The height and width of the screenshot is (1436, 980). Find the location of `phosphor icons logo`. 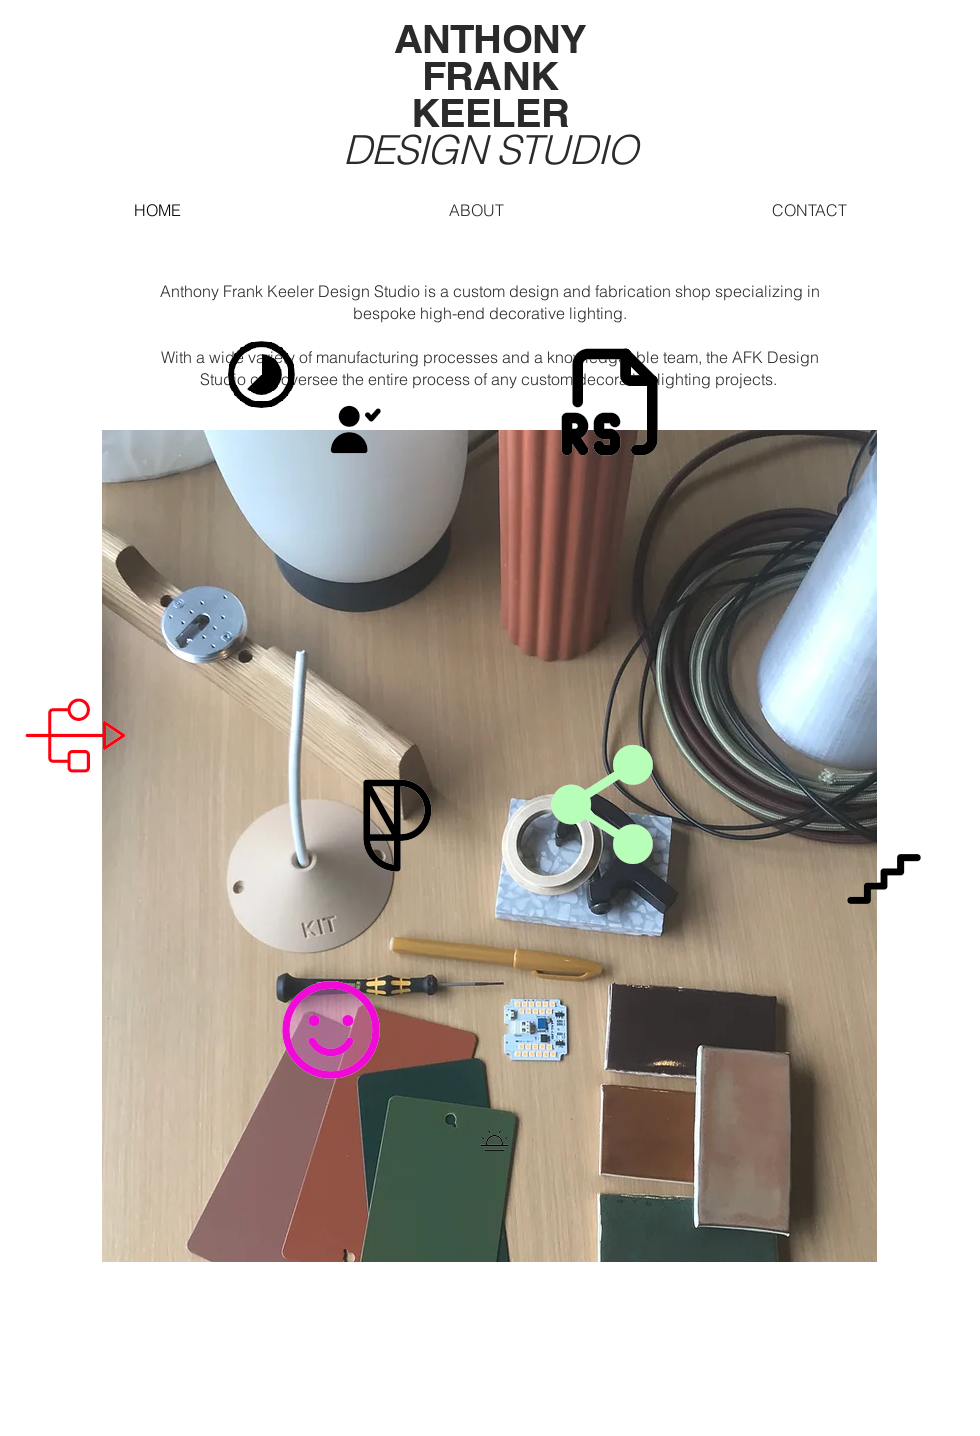

phosphor icons logo is located at coordinates (390, 820).